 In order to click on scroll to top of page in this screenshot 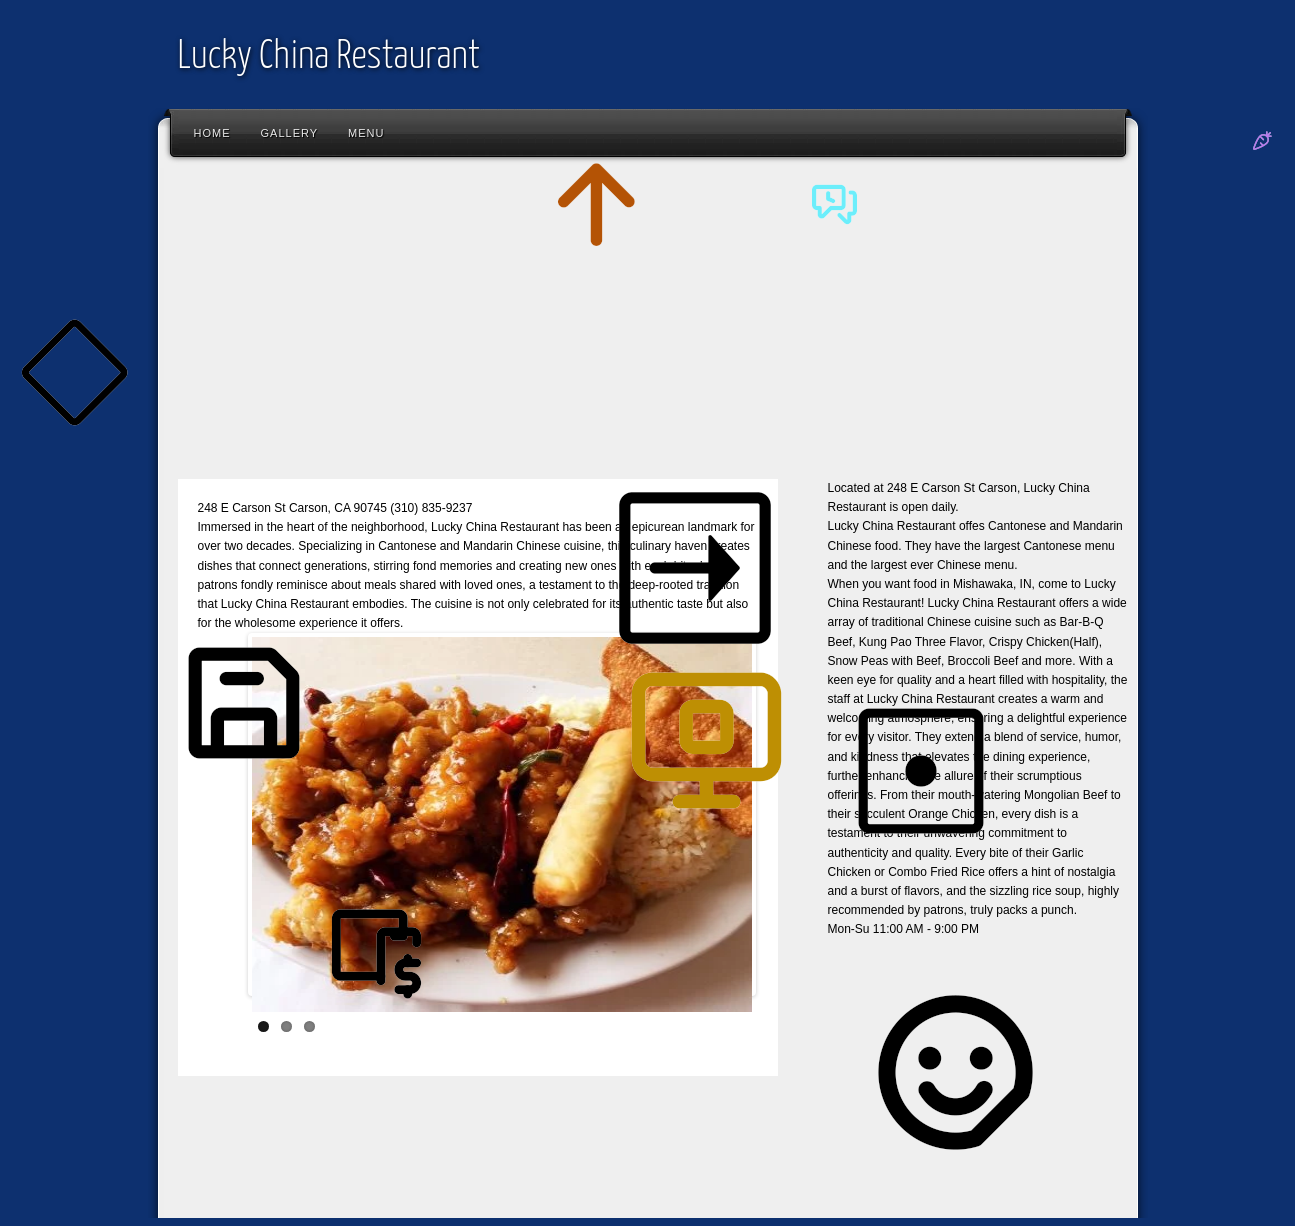, I will do `click(594, 207)`.